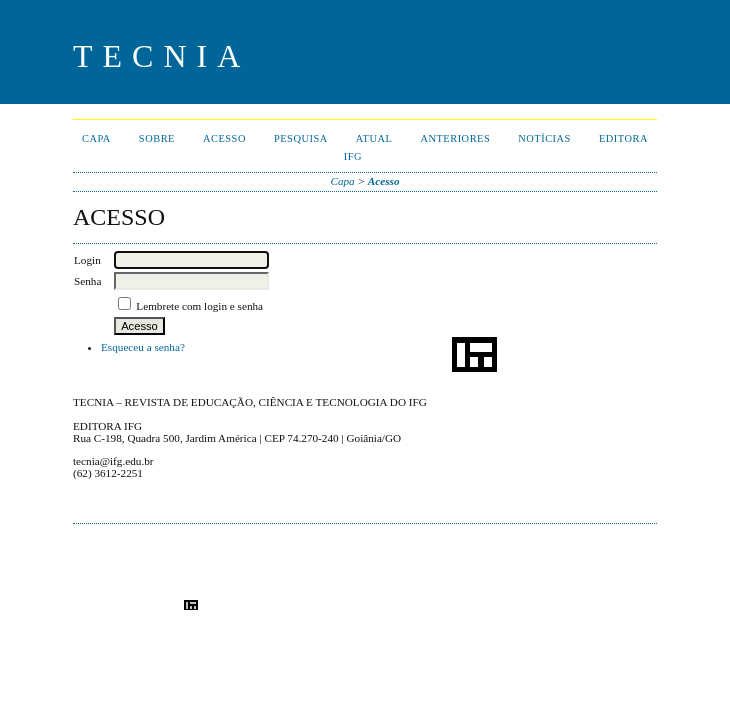  I want to click on switch to quilt or mosaic view layout, so click(190, 605).